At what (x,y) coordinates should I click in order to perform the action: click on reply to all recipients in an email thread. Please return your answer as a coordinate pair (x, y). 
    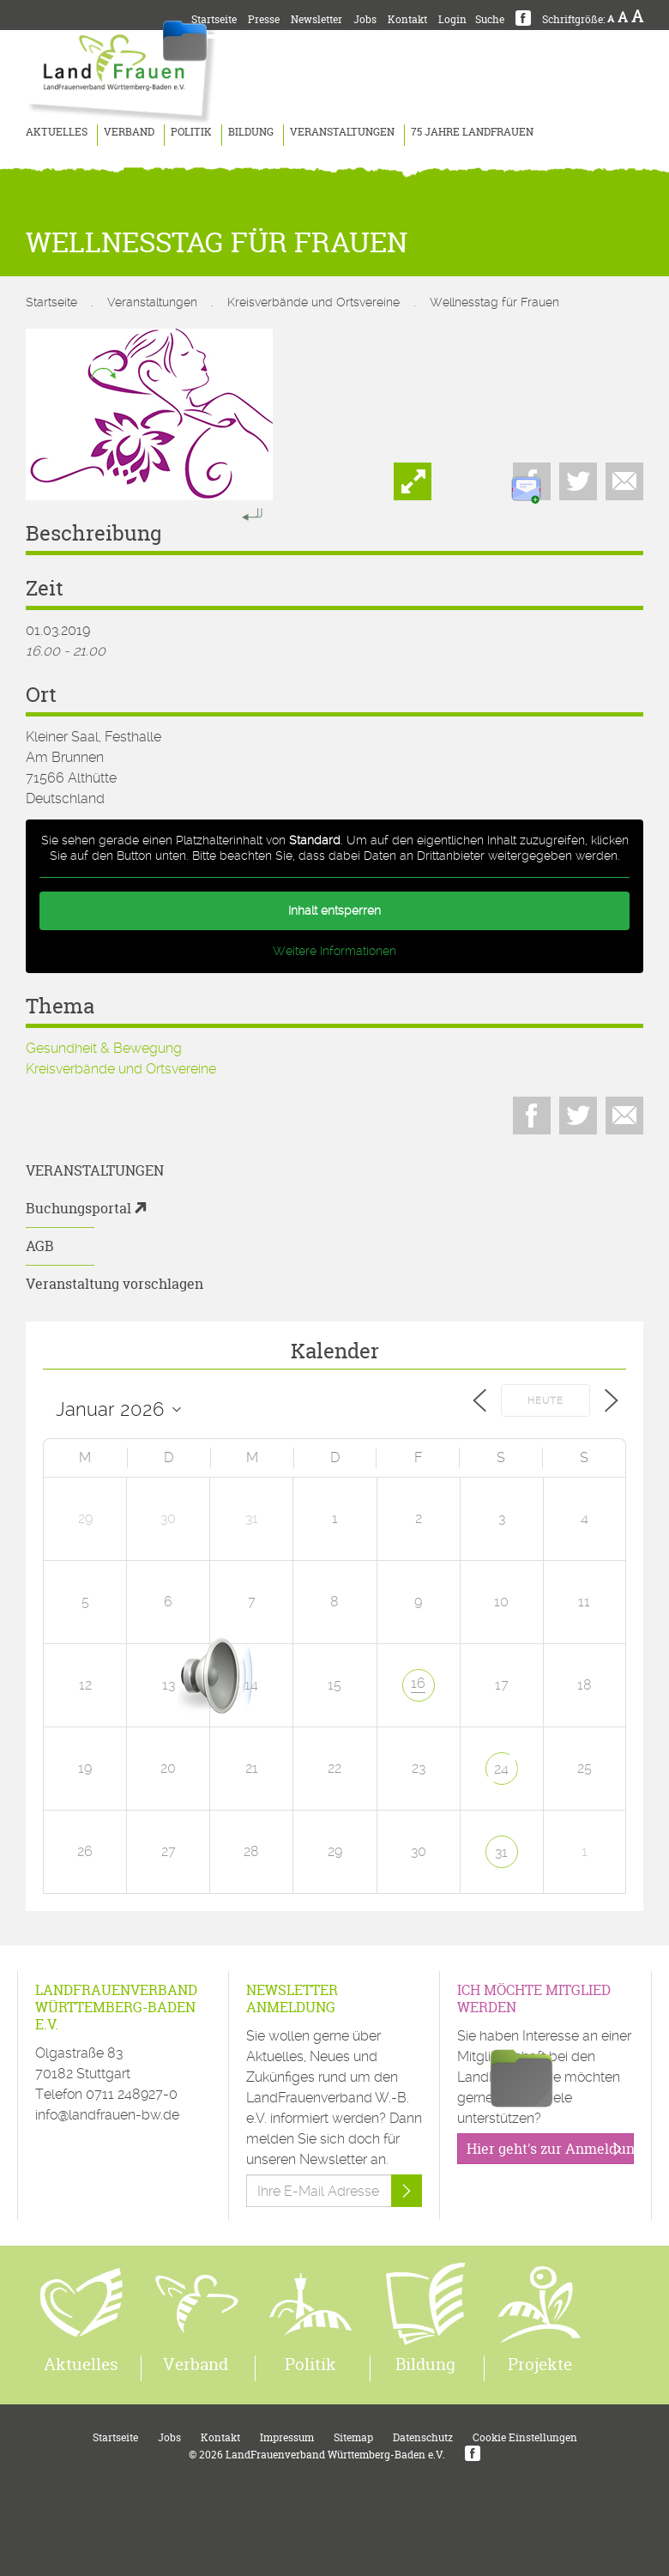
    Looking at the image, I should click on (251, 514).